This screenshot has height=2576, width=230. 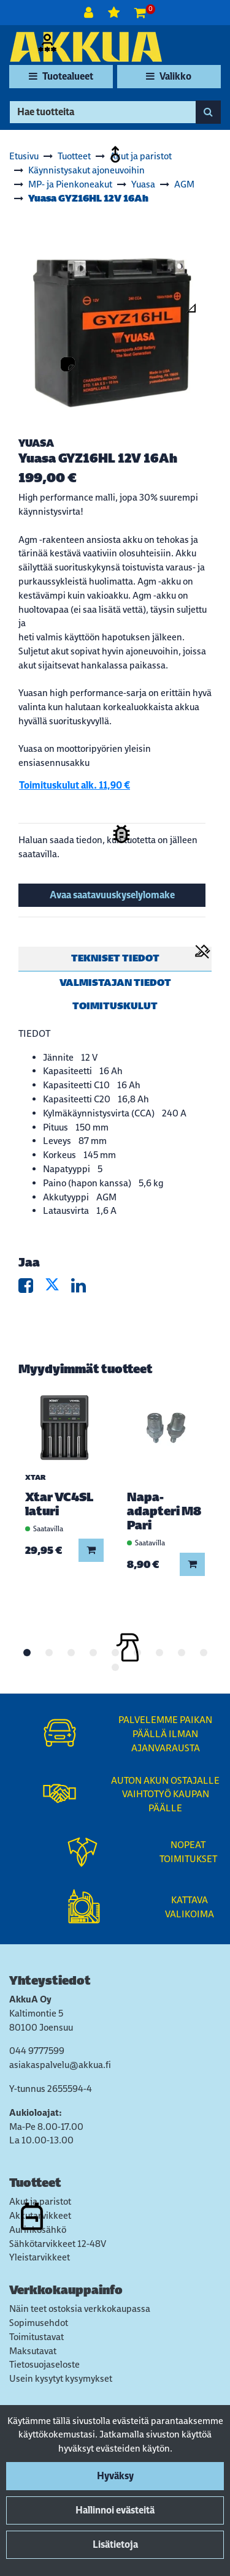 I want to click on report a bug or issue, so click(x=121, y=834).